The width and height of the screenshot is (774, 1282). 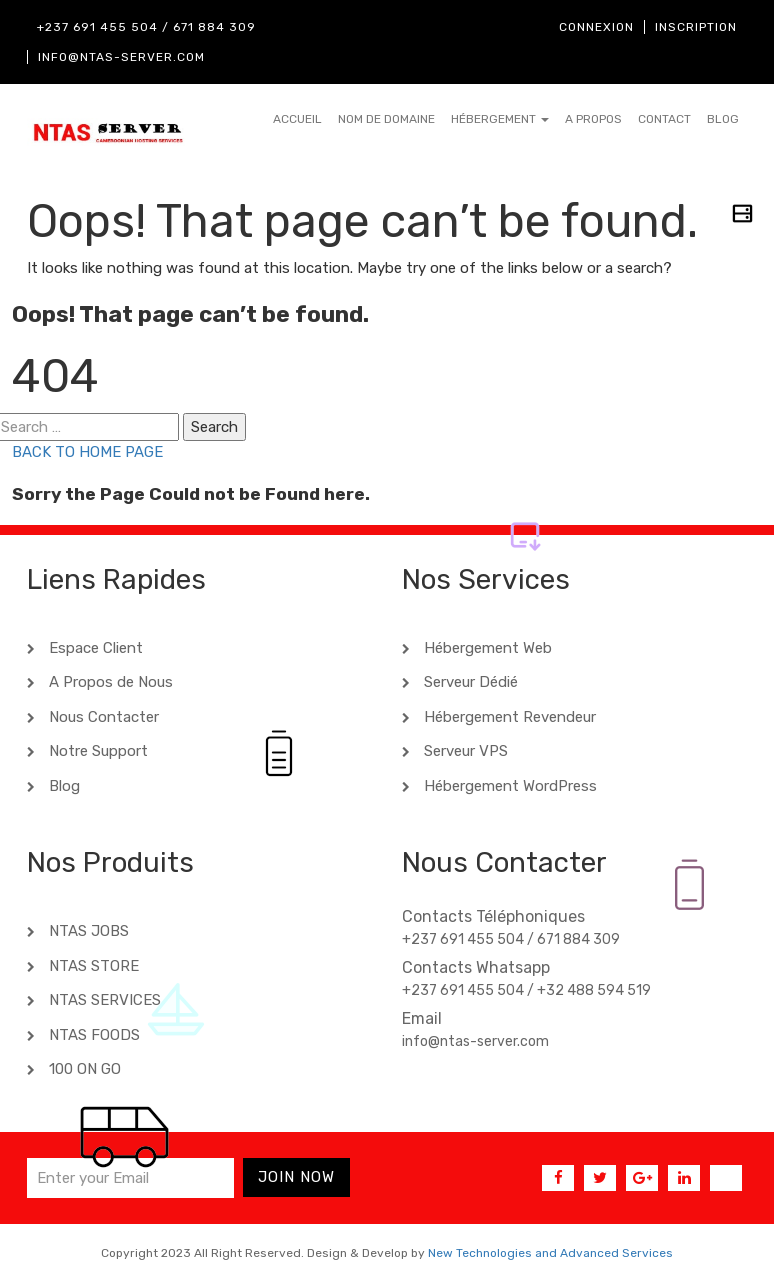 What do you see at coordinates (279, 754) in the screenshot?
I see `indicates high battery level` at bounding box center [279, 754].